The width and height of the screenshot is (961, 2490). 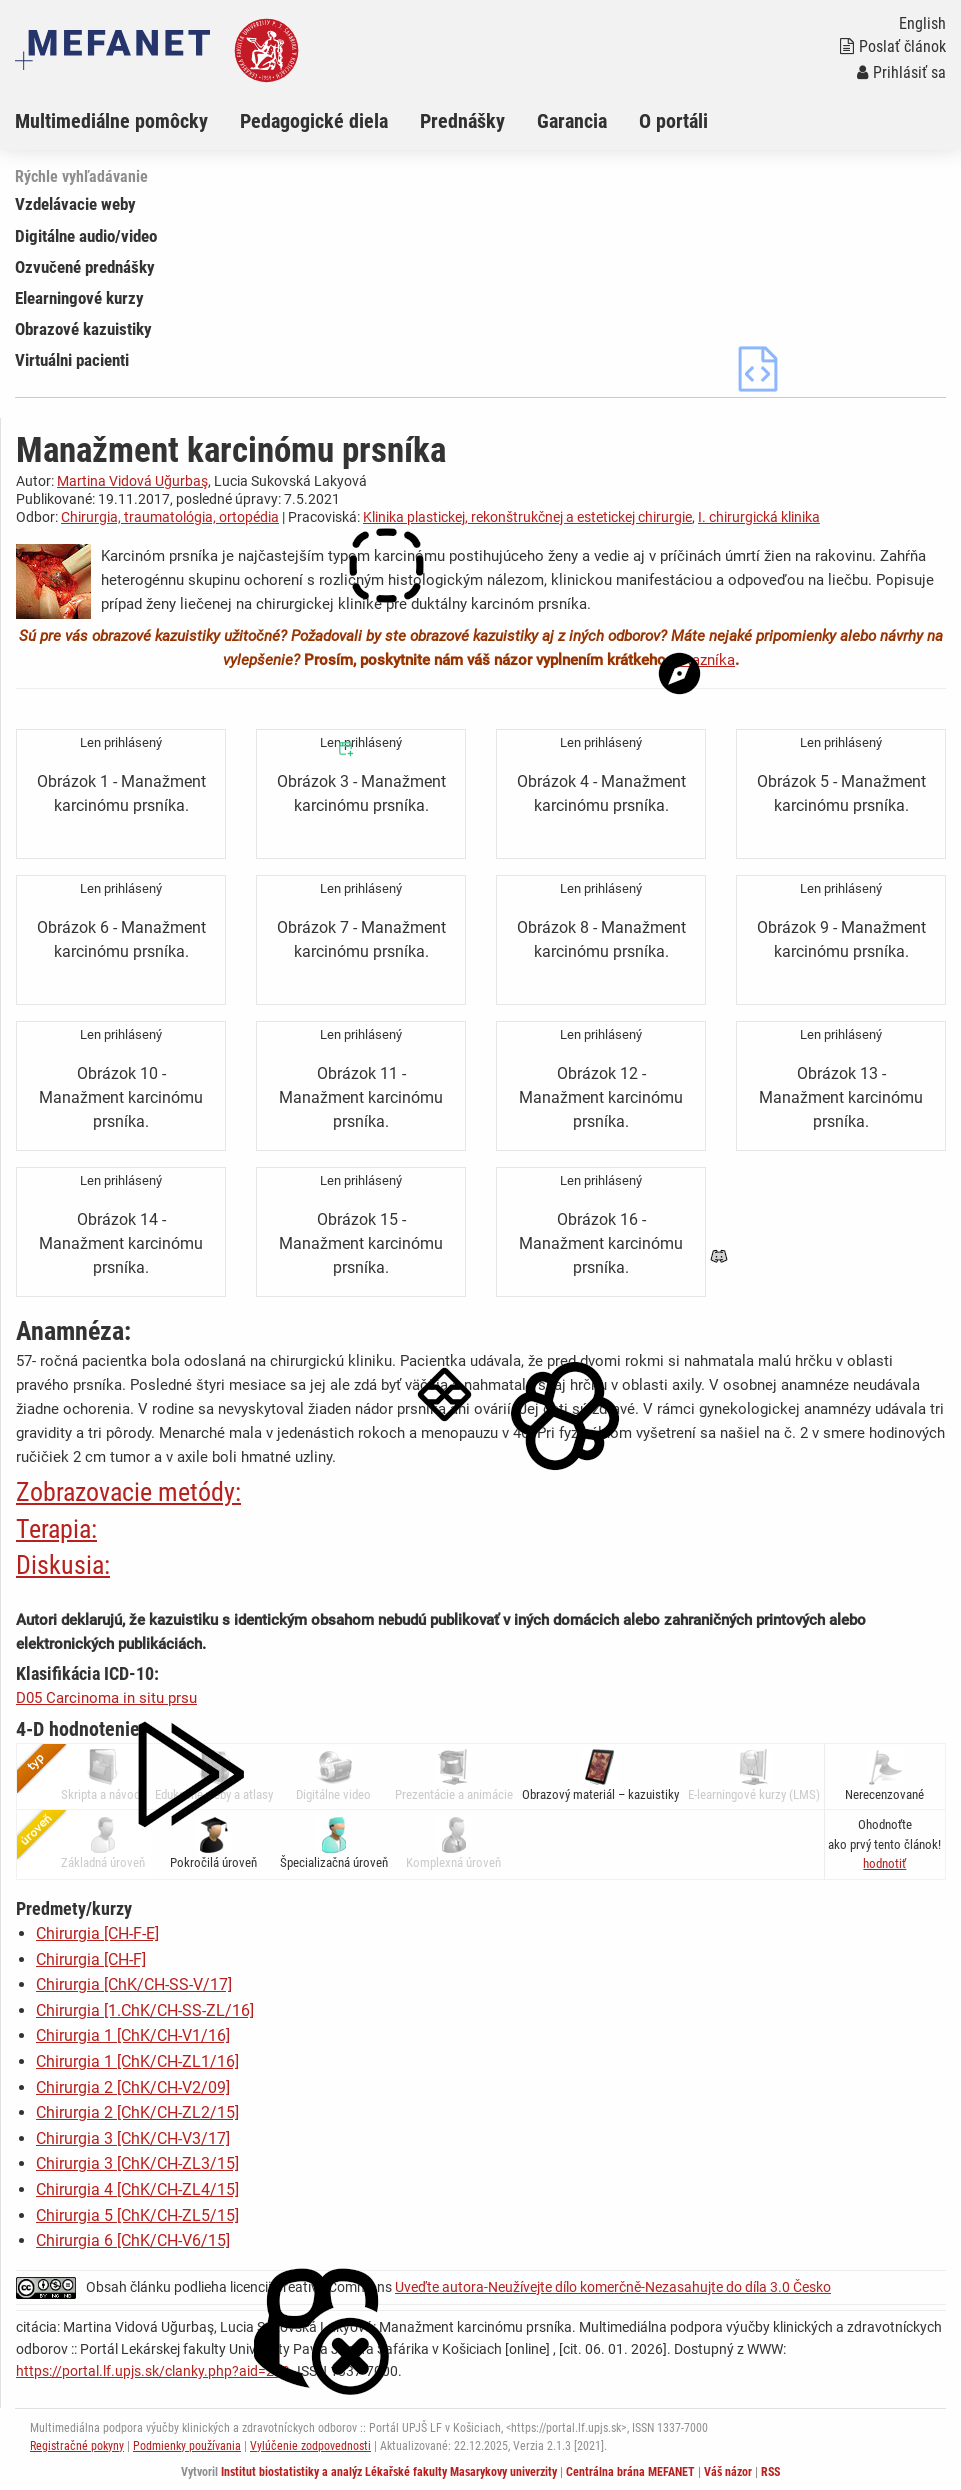 What do you see at coordinates (322, 2328) in the screenshot?
I see `github copilot is disconnected or unavailable` at bounding box center [322, 2328].